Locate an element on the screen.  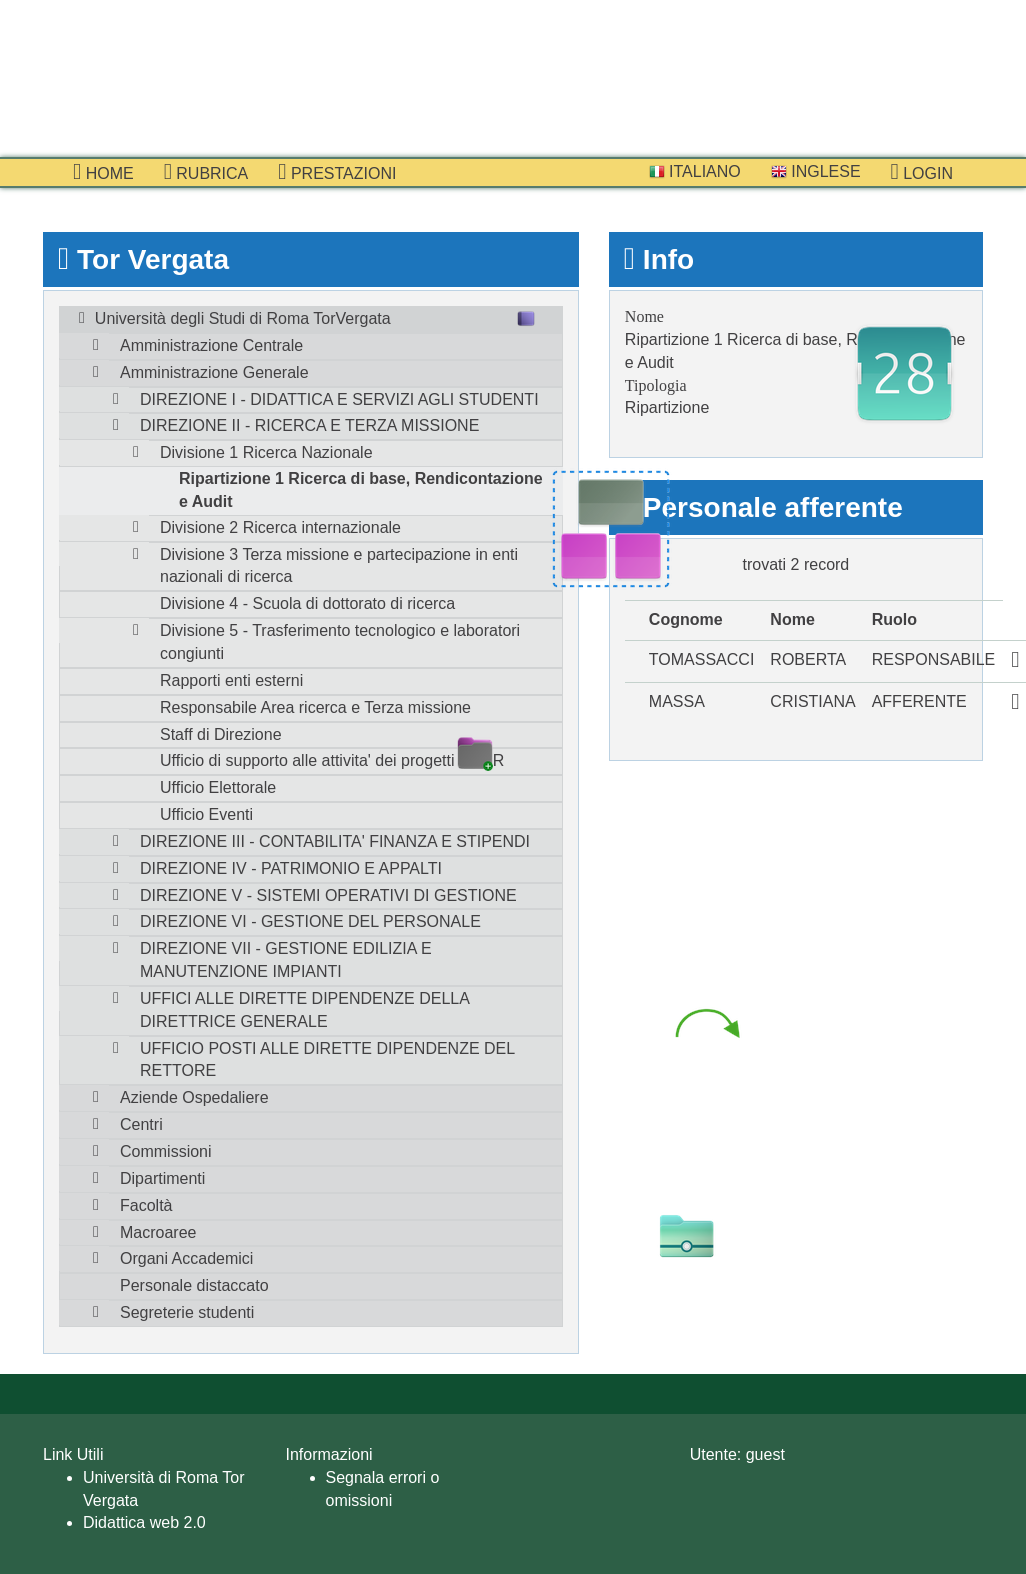
open folder containing pokémon game files is located at coordinates (686, 1237).